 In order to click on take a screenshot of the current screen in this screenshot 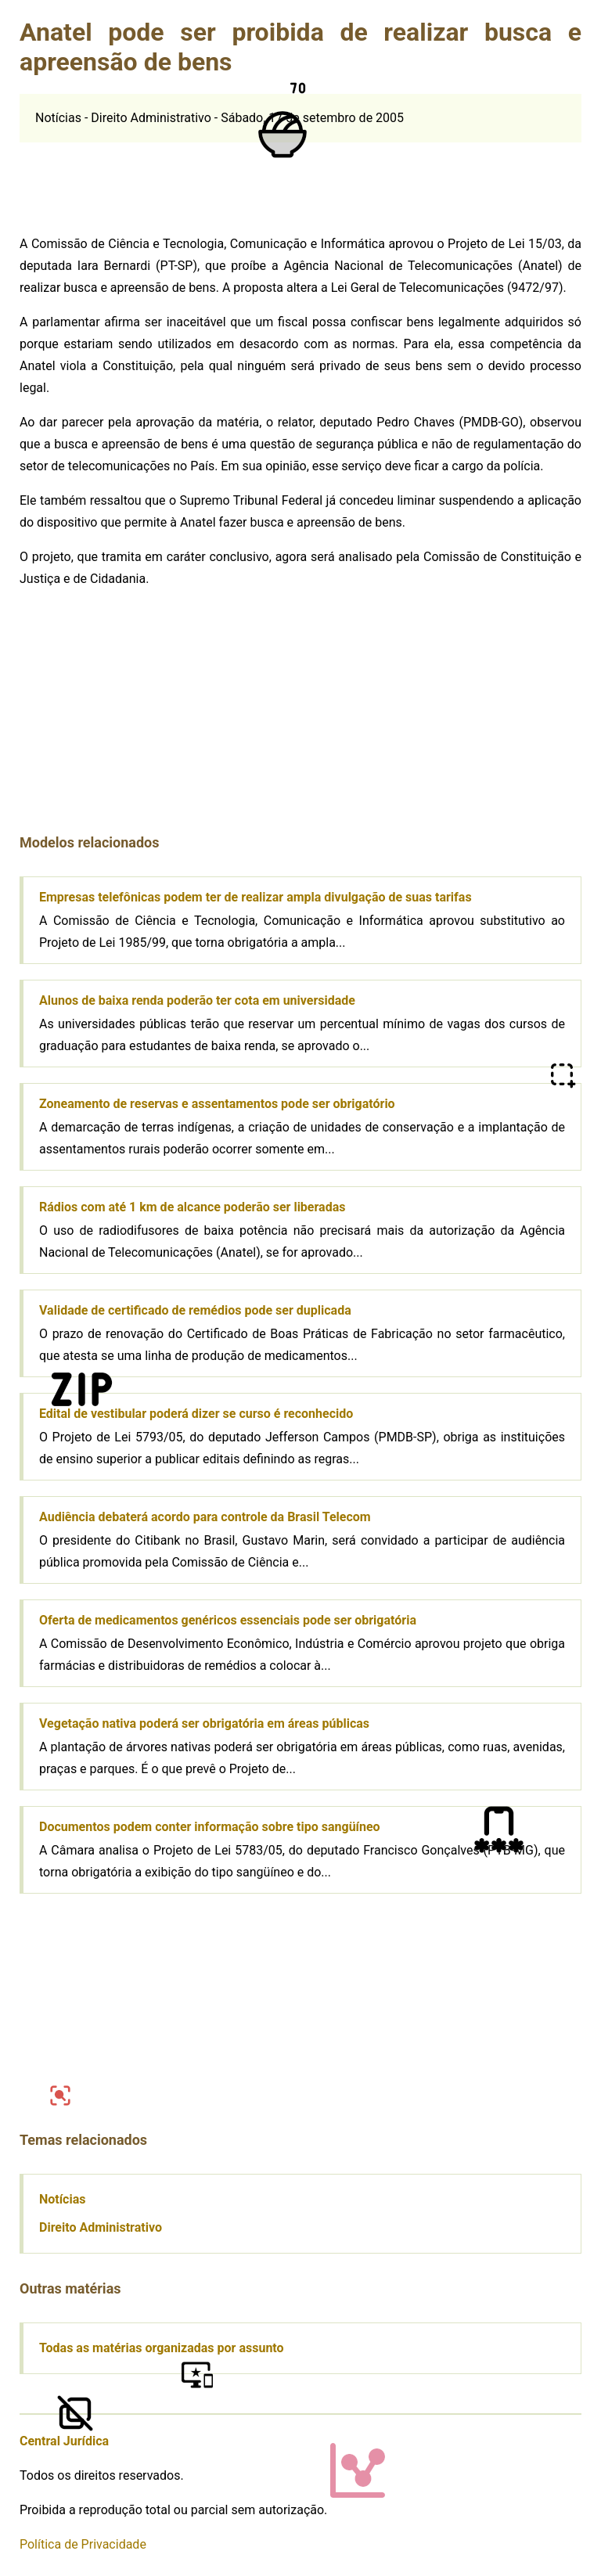, I will do `click(562, 1074)`.